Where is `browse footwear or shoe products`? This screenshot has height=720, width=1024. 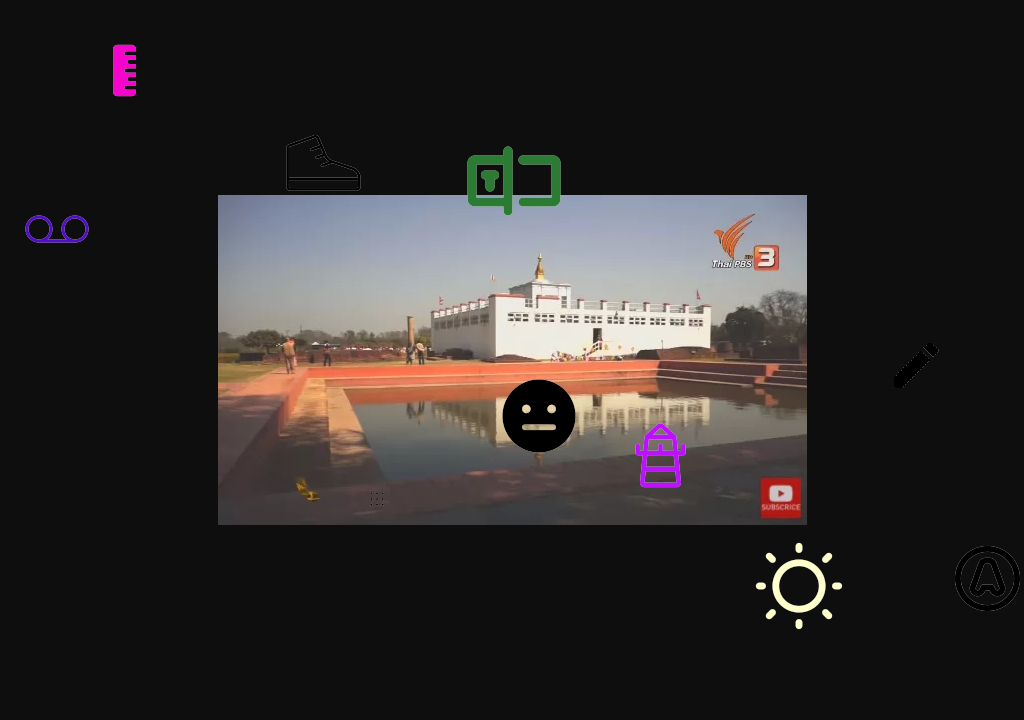
browse footwear or shoe products is located at coordinates (319, 165).